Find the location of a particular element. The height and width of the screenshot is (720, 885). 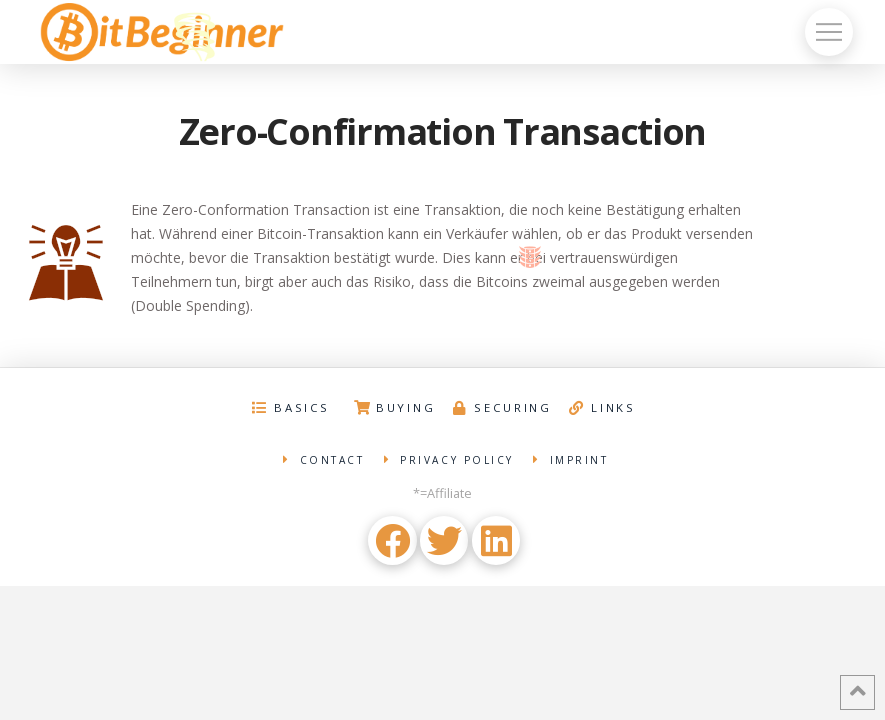

get inspired with creative ideas or tips is located at coordinates (66, 263).